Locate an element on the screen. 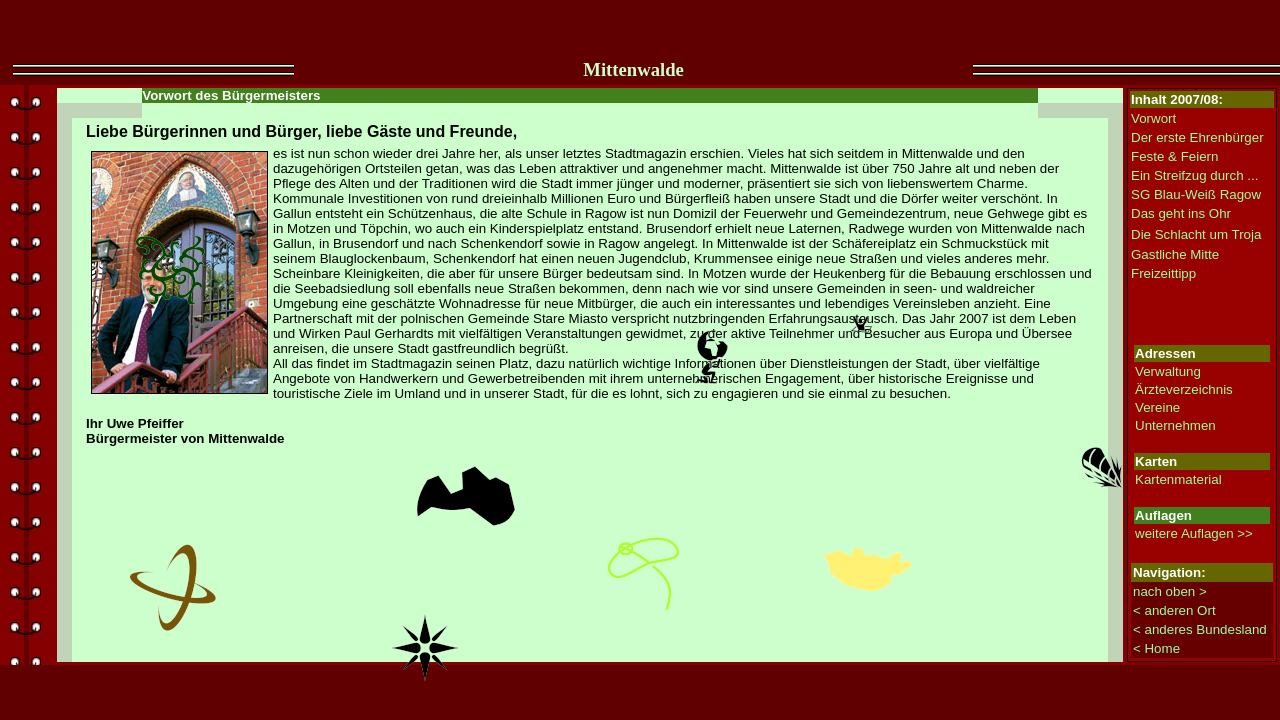  decorative vine or plant element for fantasy game UI is located at coordinates (170, 270).